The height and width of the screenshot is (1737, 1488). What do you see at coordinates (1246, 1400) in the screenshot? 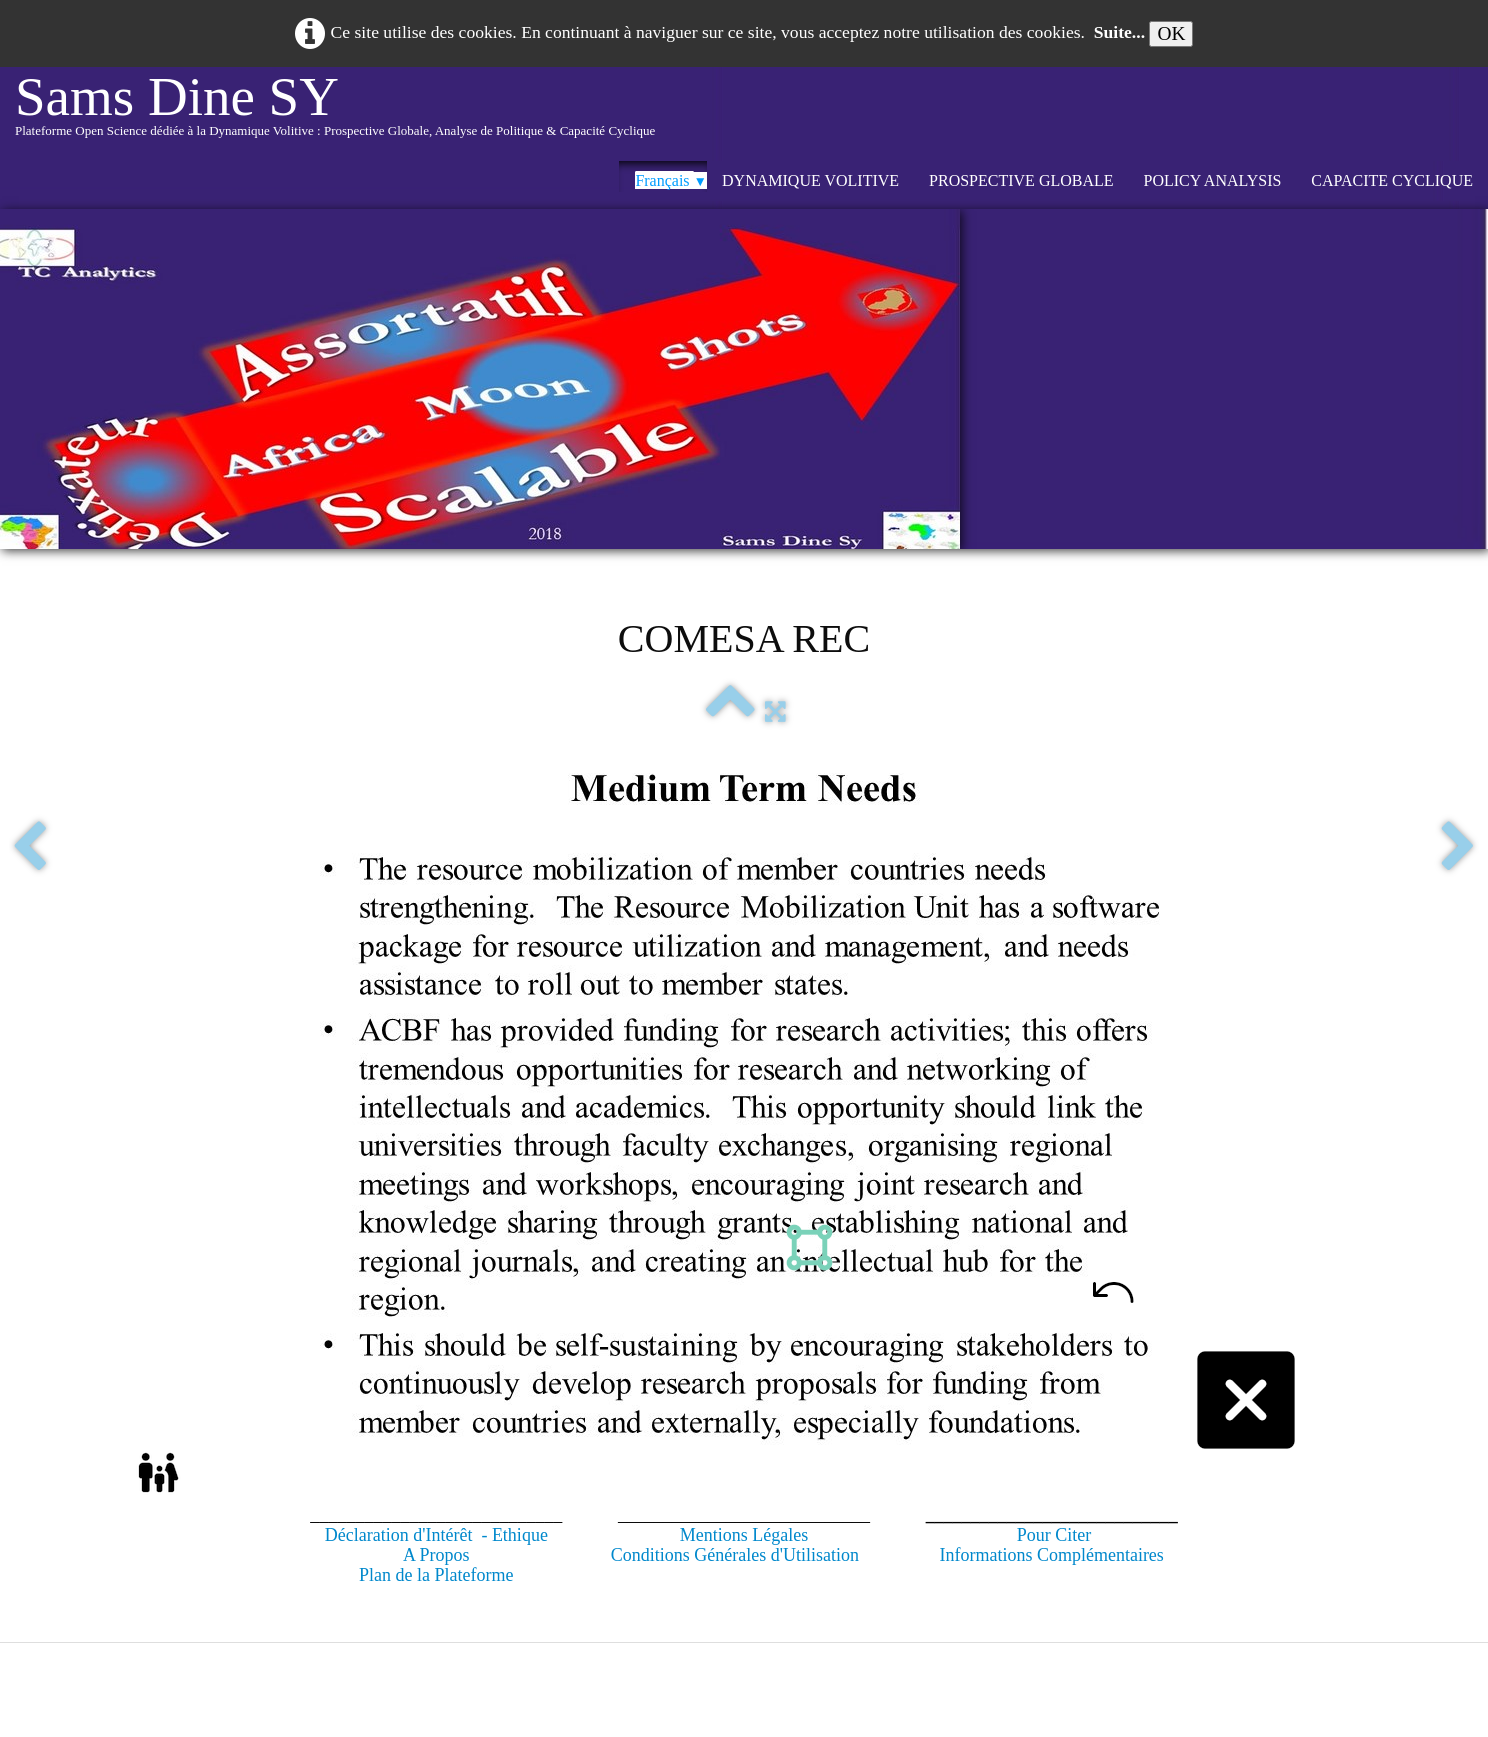
I see `close or dismiss a modal window` at bounding box center [1246, 1400].